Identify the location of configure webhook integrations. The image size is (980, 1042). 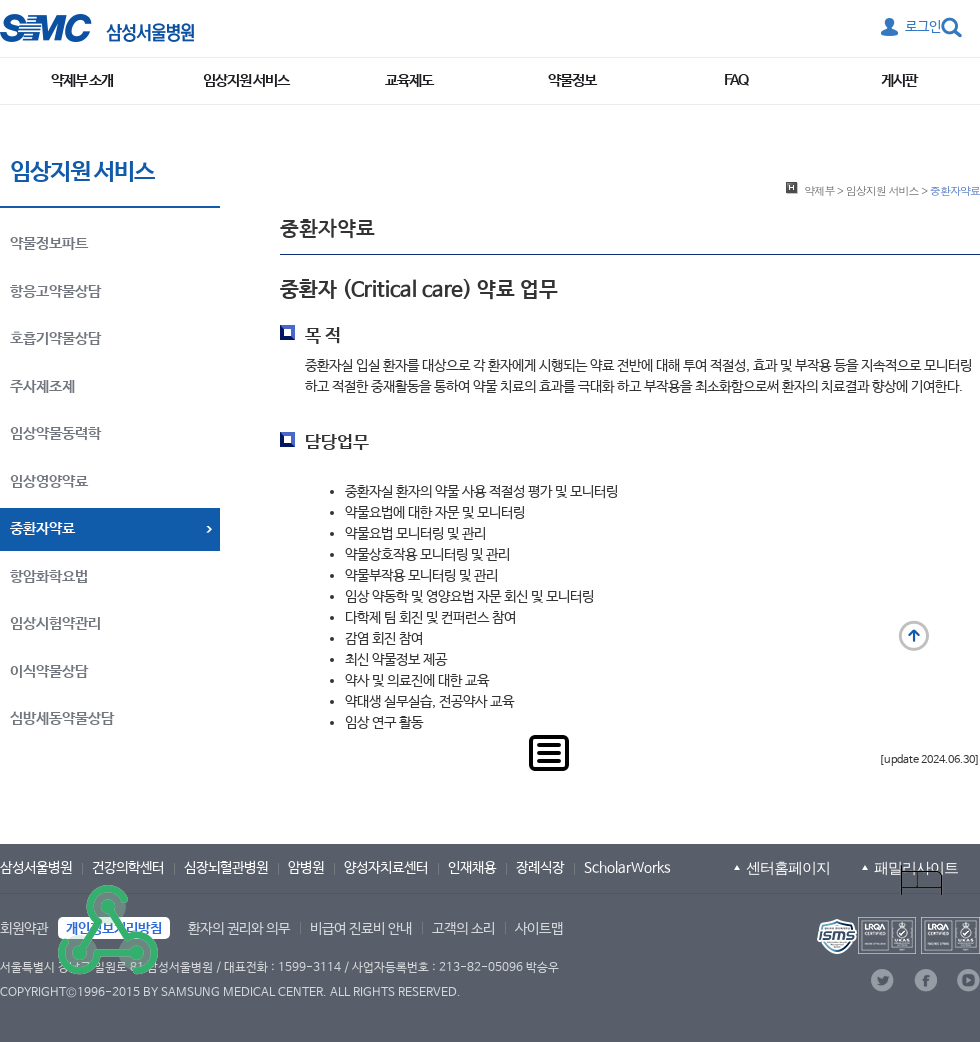
(108, 935).